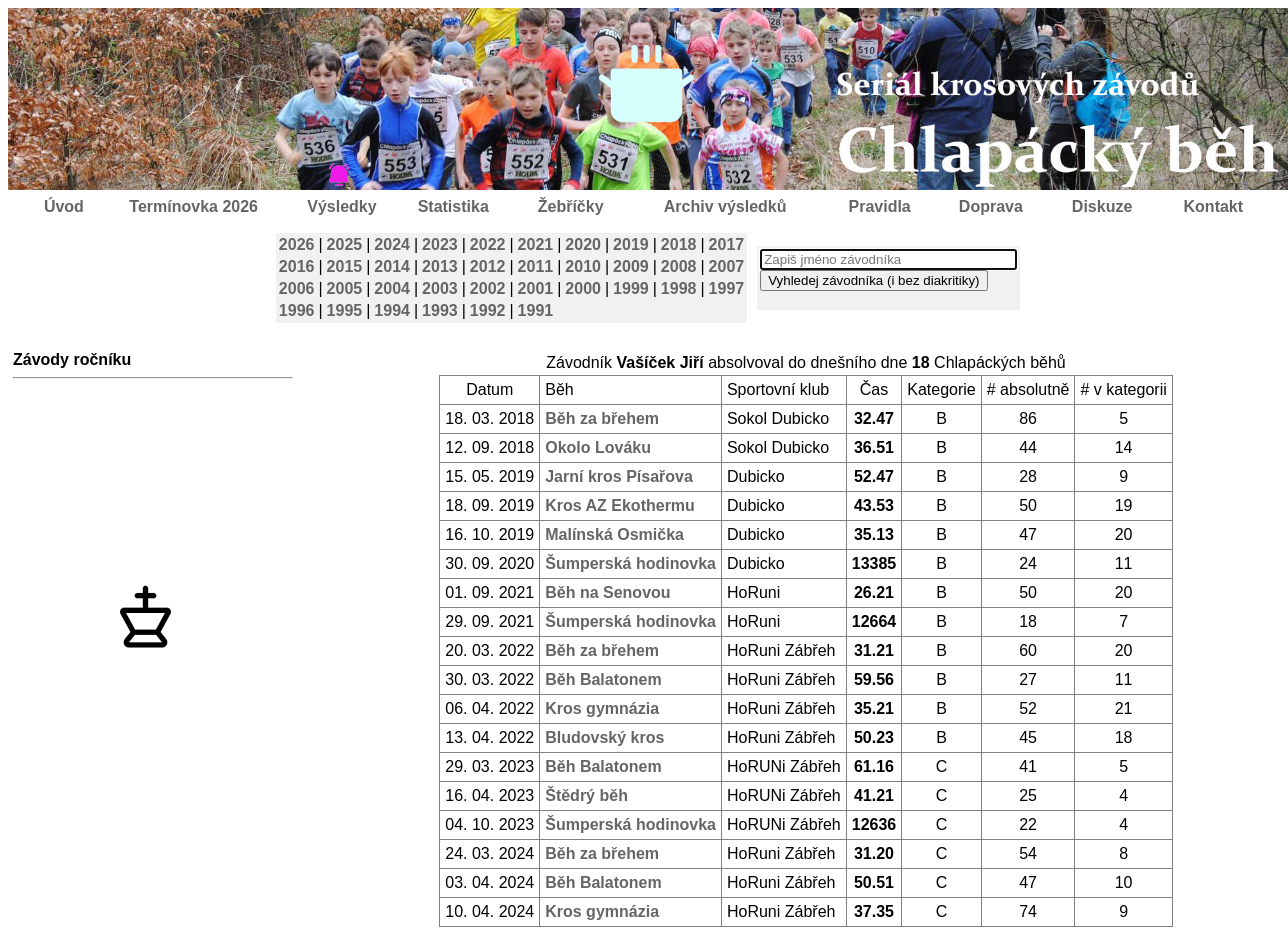 The height and width of the screenshot is (932, 1288). I want to click on indicates active notifications or alerts, so click(339, 175).